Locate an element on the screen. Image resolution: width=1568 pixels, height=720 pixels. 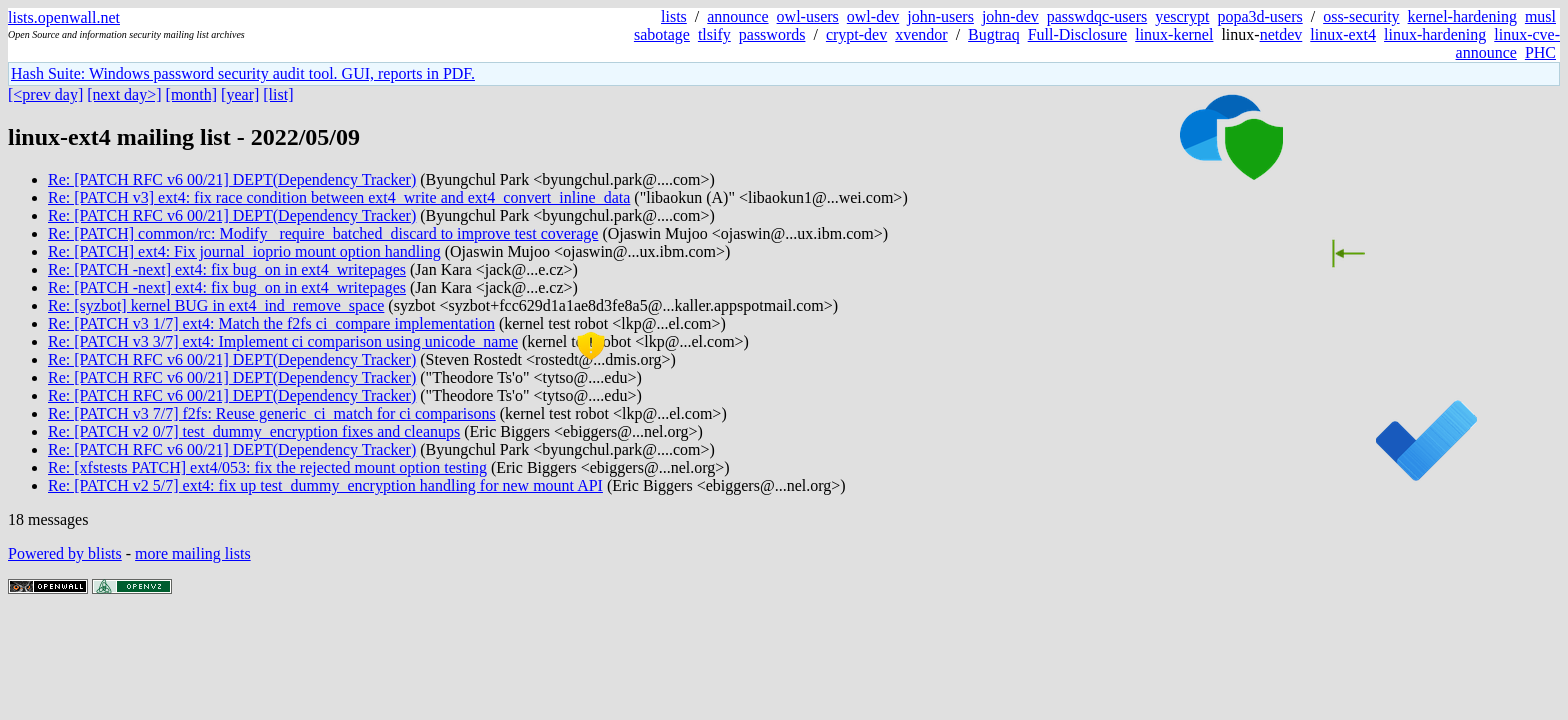
go to the first item in a list or sequence is located at coordinates (1348, 253).